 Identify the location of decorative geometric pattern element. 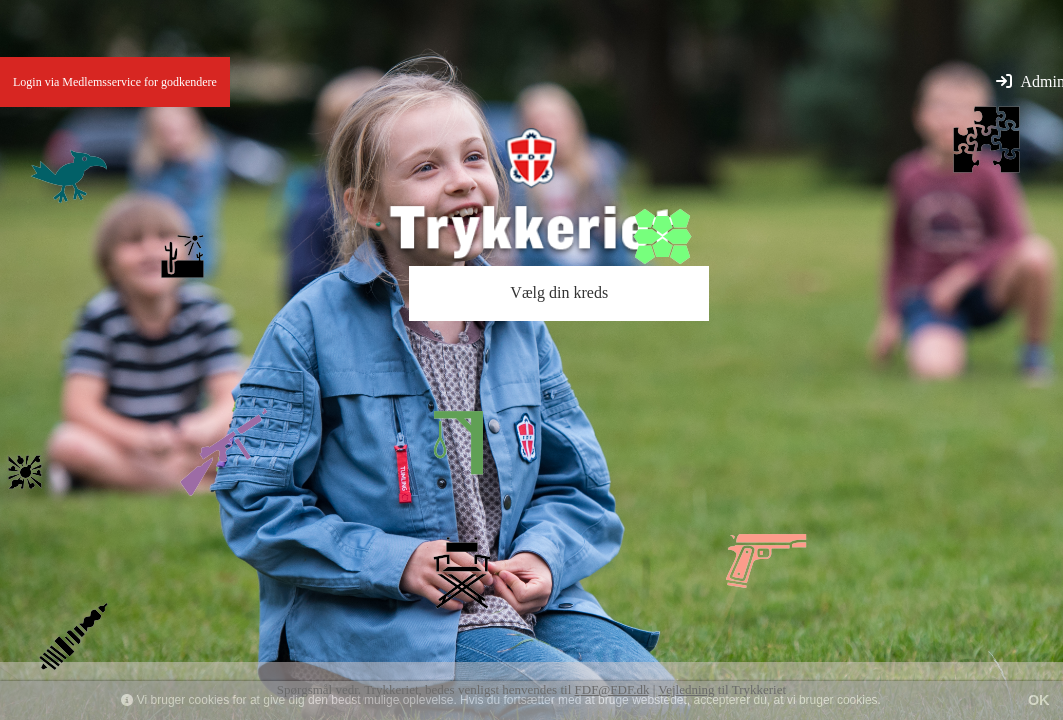
(662, 236).